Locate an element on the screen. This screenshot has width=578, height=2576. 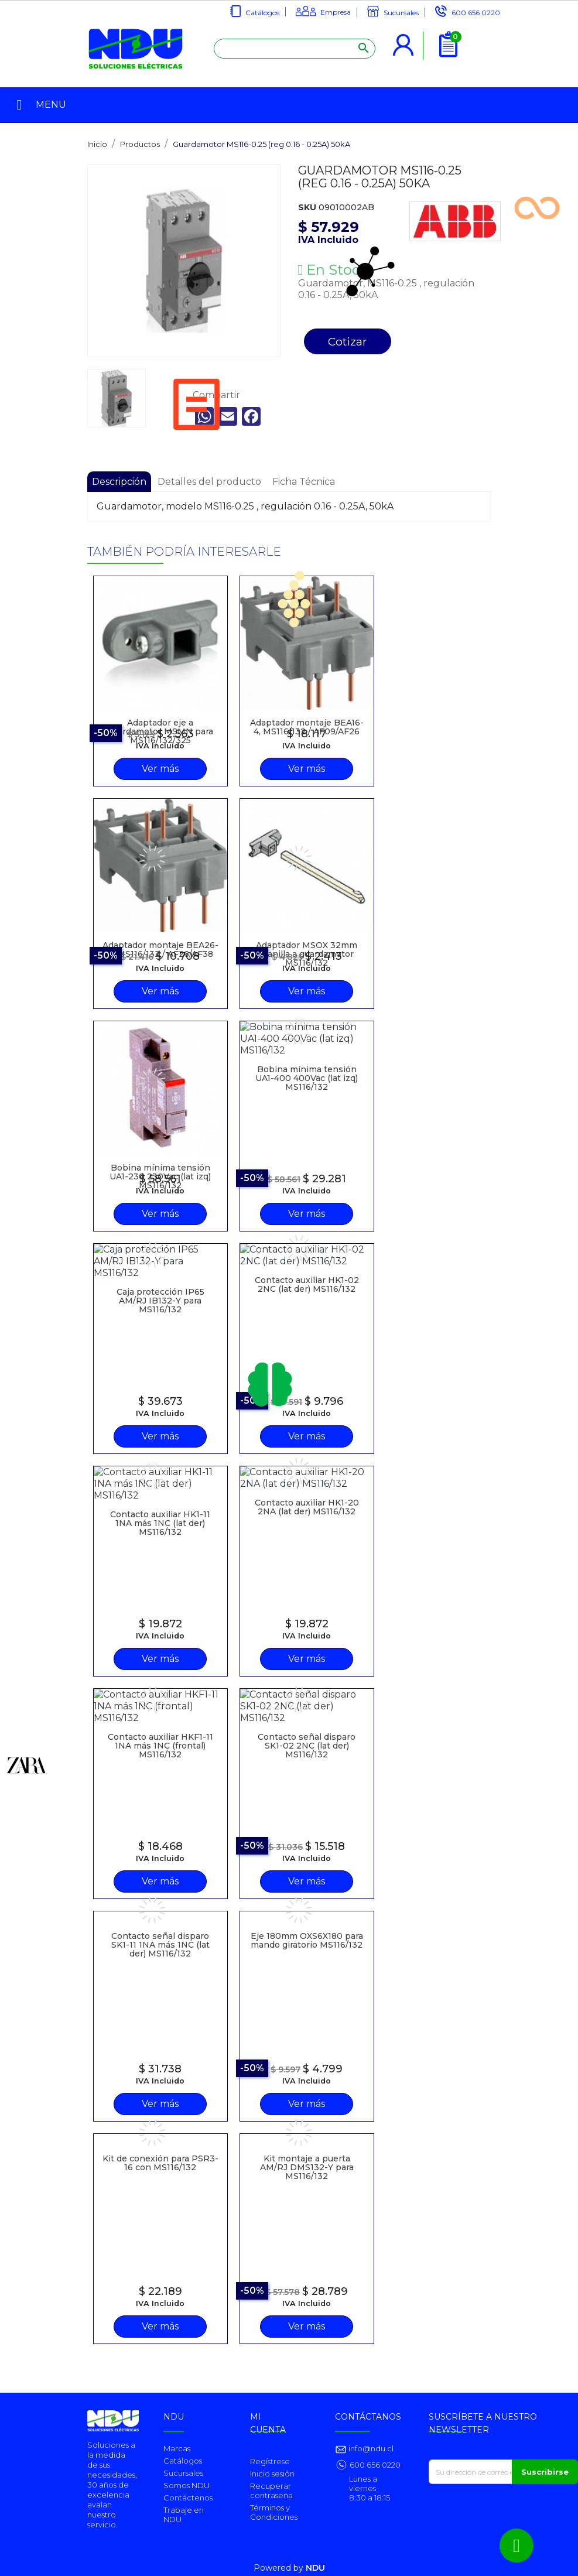
view invoice or billing details is located at coordinates (196, 404).